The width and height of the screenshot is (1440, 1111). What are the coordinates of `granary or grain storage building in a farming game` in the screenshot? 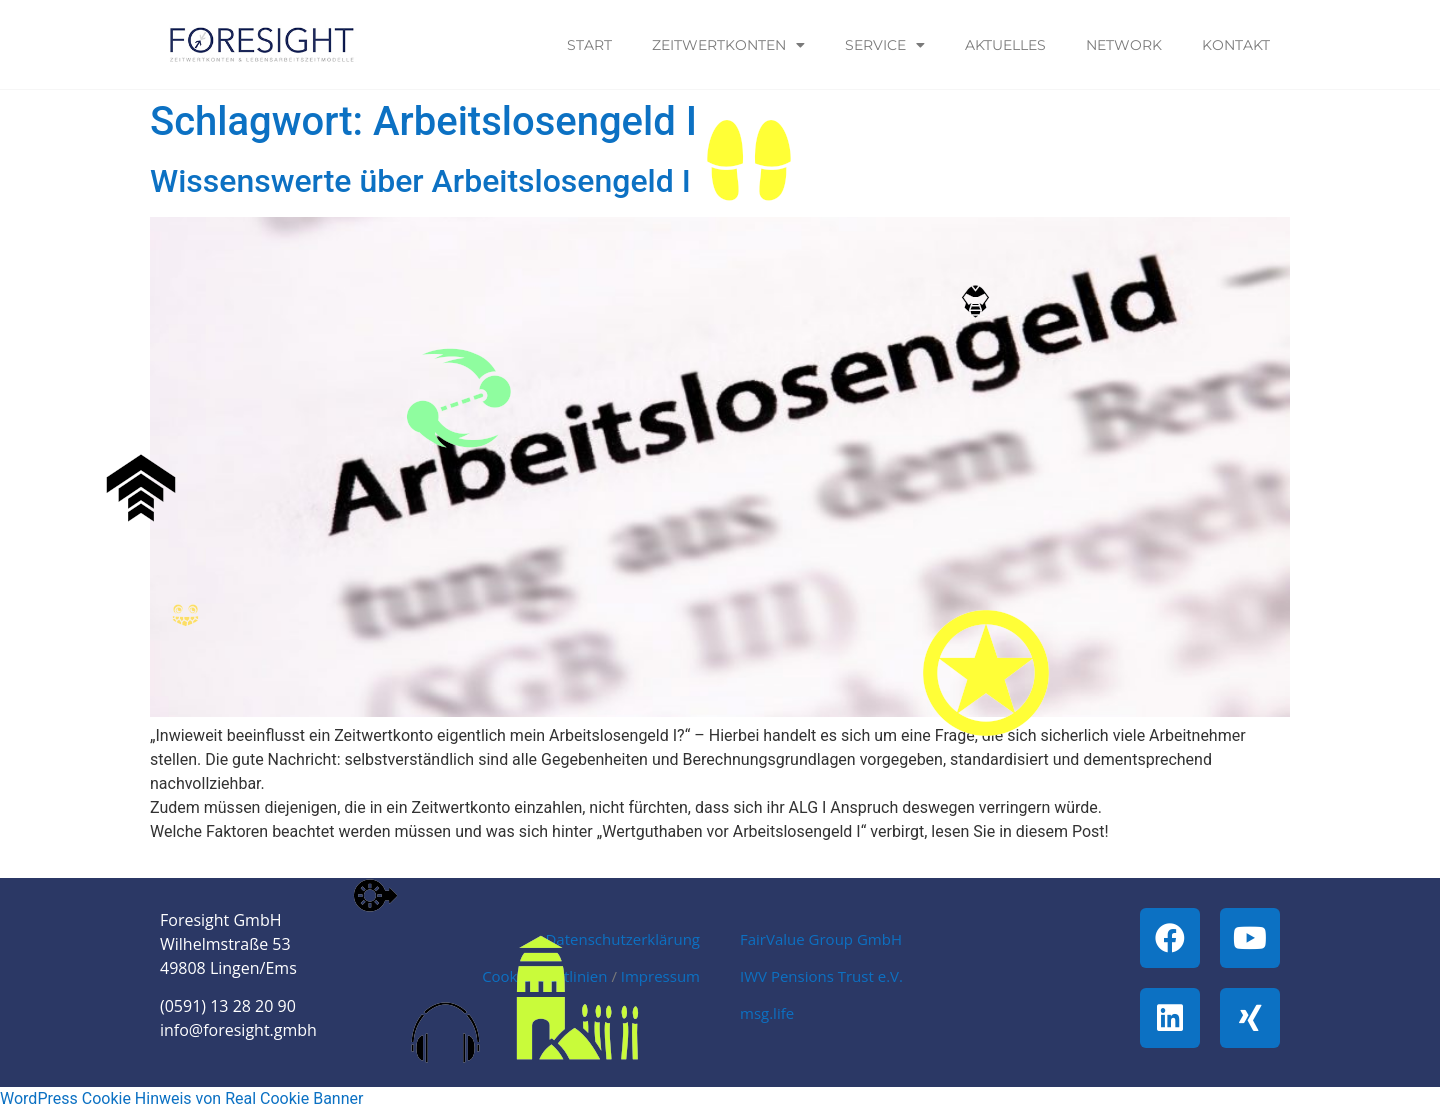 It's located at (577, 994).